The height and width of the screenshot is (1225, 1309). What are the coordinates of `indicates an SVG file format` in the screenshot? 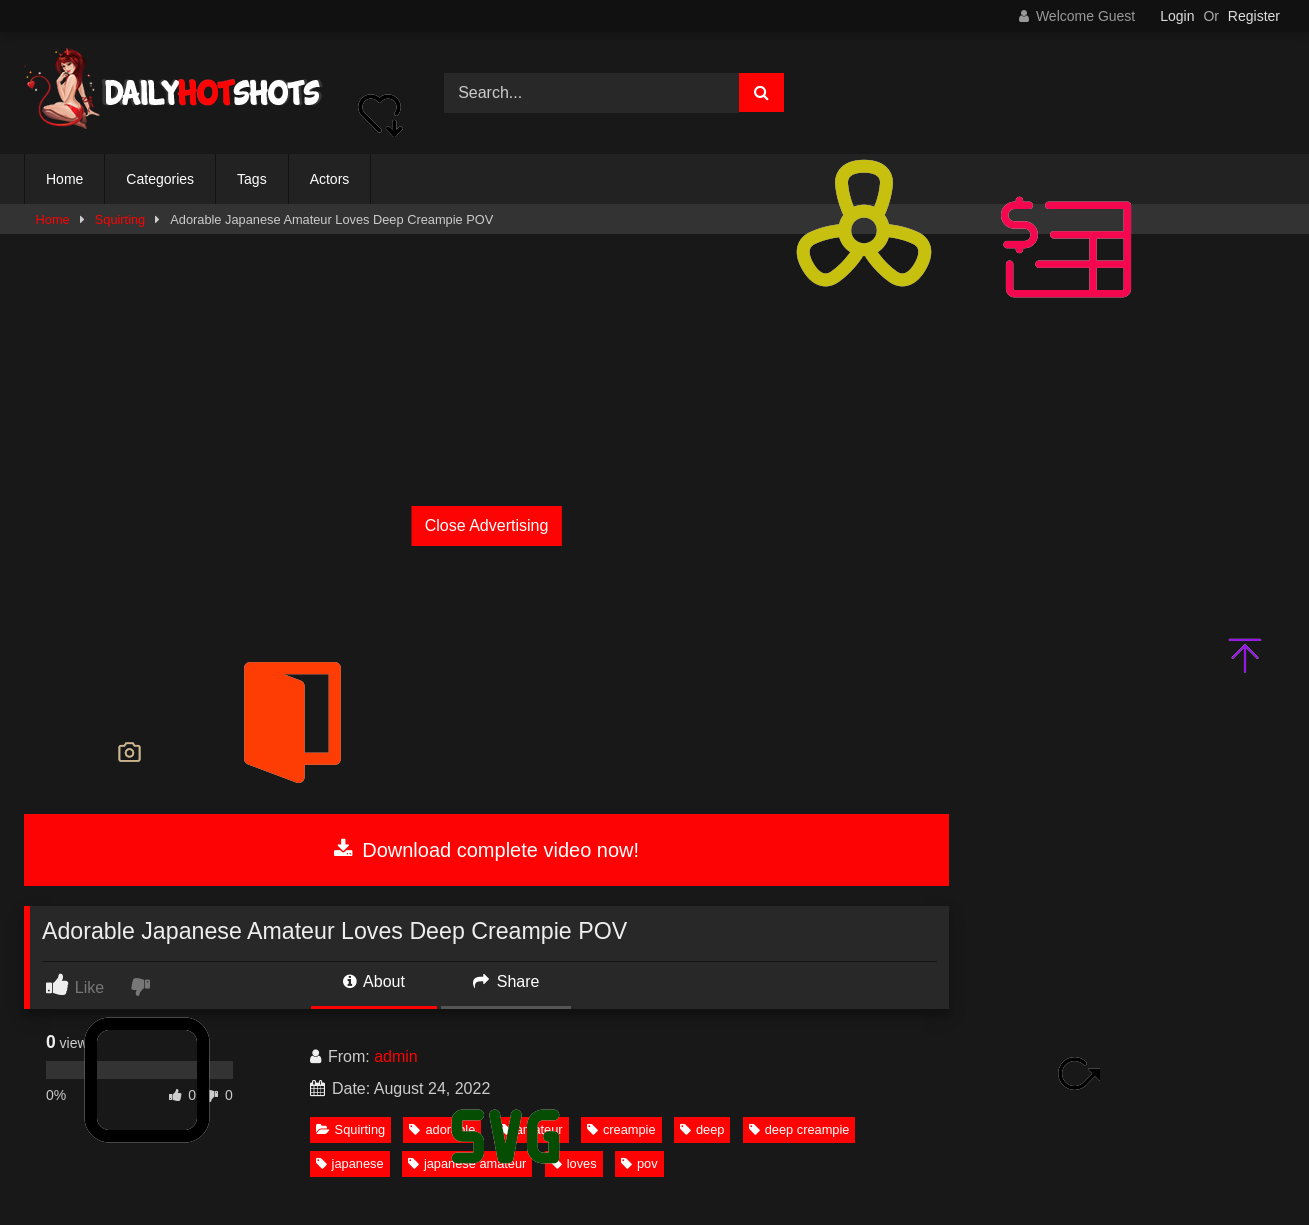 It's located at (505, 1136).